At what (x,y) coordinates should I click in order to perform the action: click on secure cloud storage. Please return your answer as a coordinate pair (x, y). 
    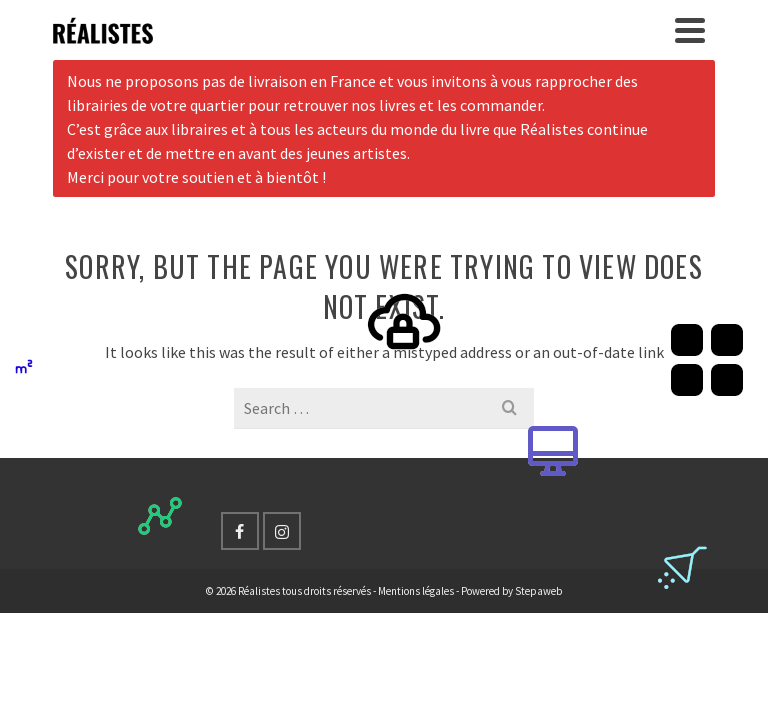
    Looking at the image, I should click on (403, 320).